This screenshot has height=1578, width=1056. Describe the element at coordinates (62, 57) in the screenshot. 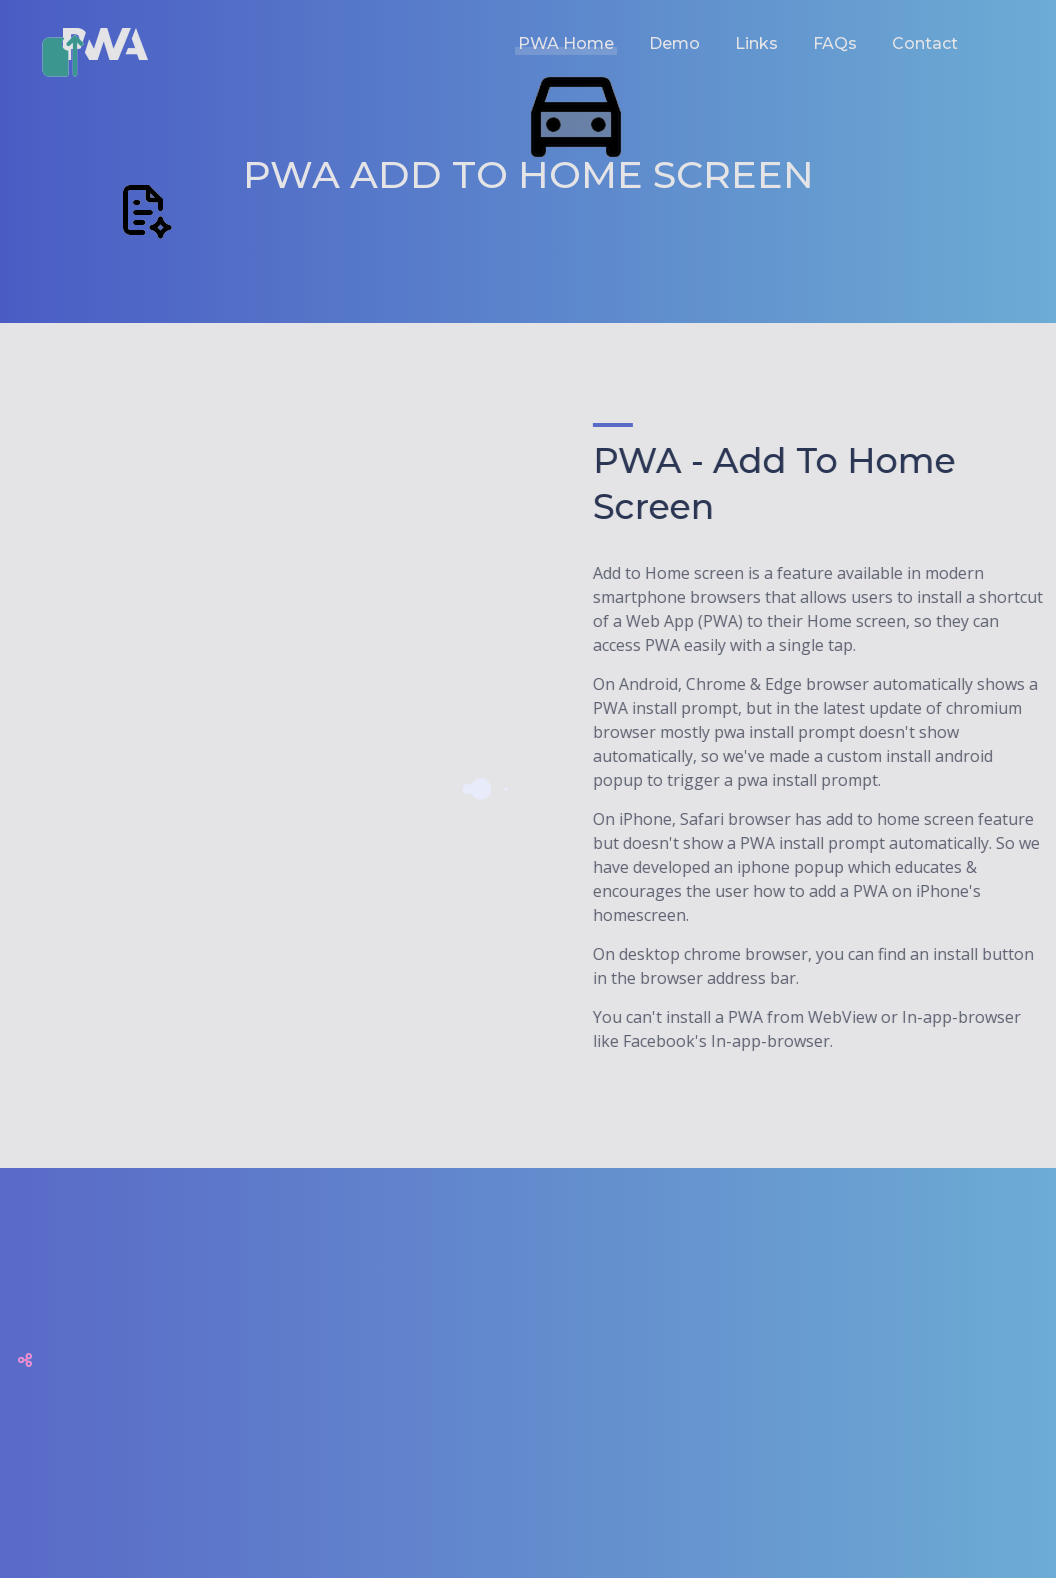

I see `auto-fit content to top of container` at that location.